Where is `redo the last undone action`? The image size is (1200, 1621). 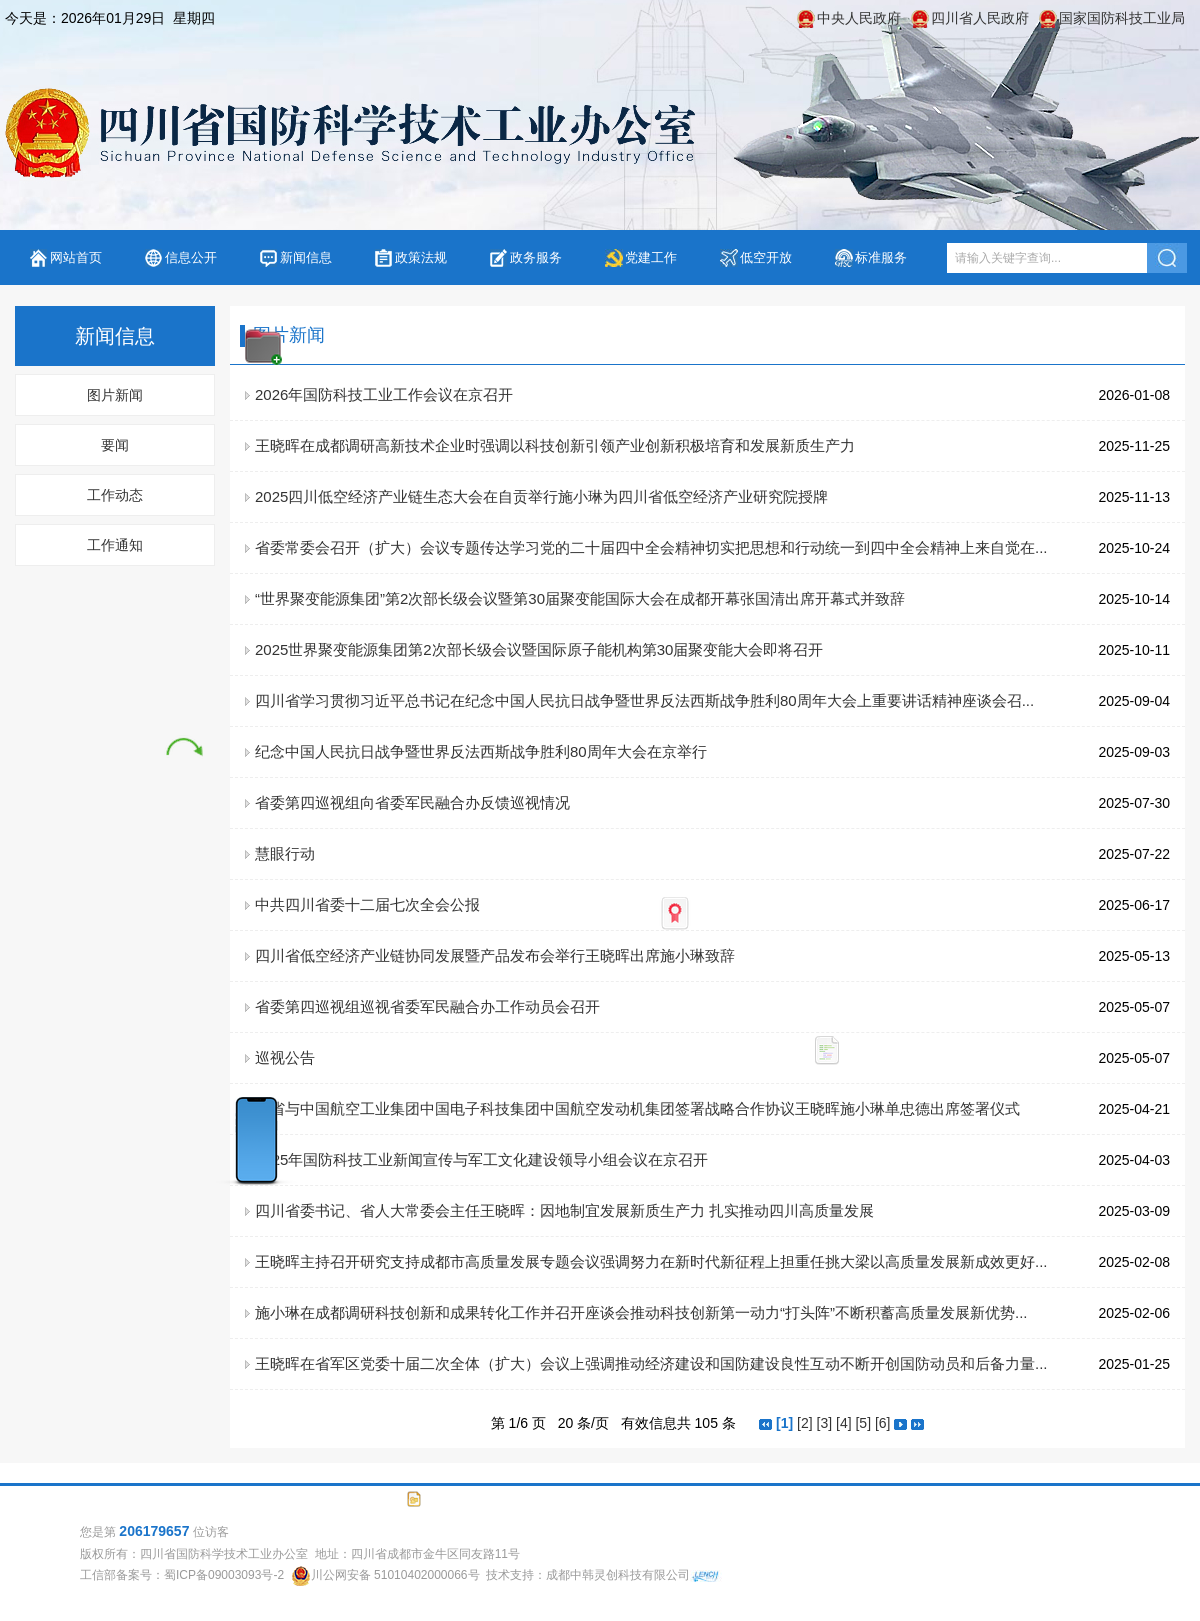 redo the last undone action is located at coordinates (183, 746).